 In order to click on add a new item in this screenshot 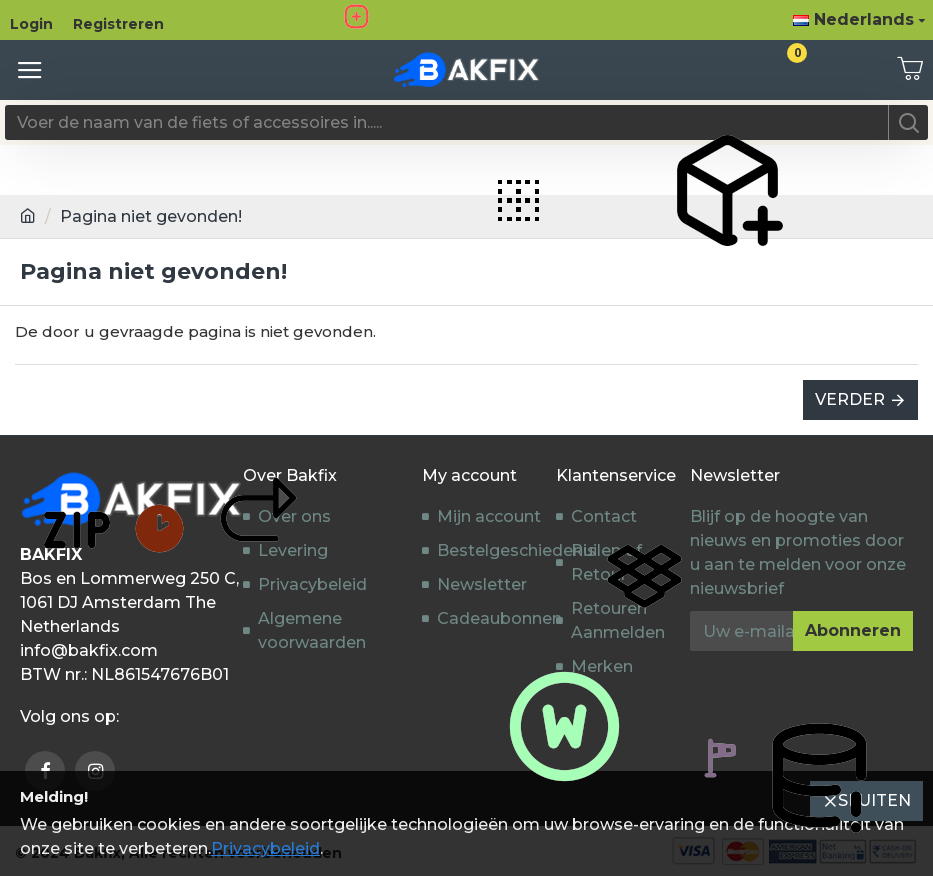, I will do `click(356, 16)`.